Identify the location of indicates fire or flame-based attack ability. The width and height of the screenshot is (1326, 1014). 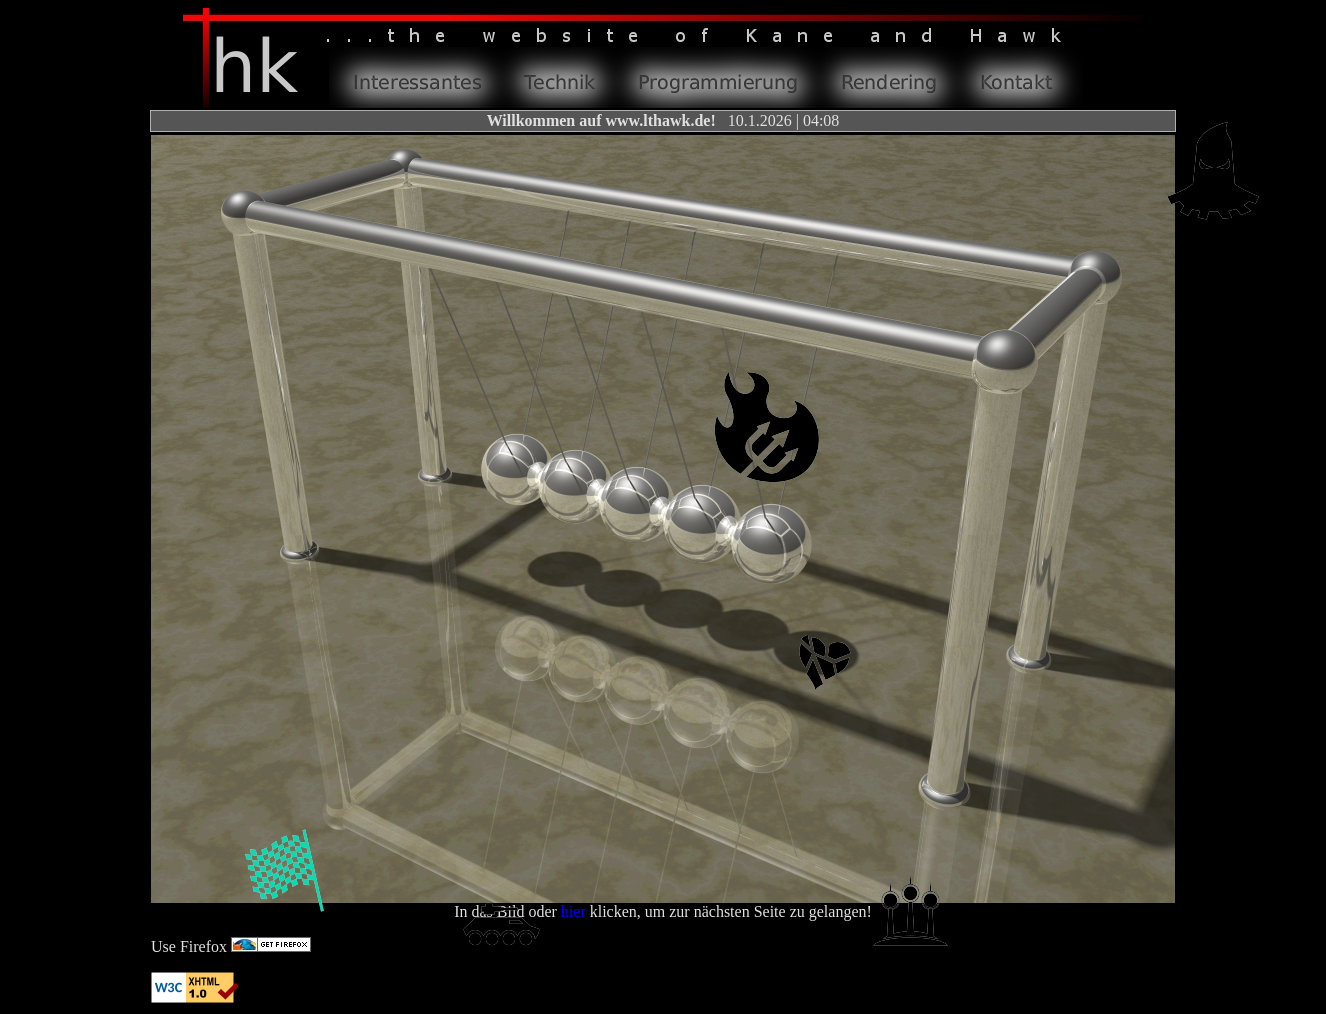
(764, 427).